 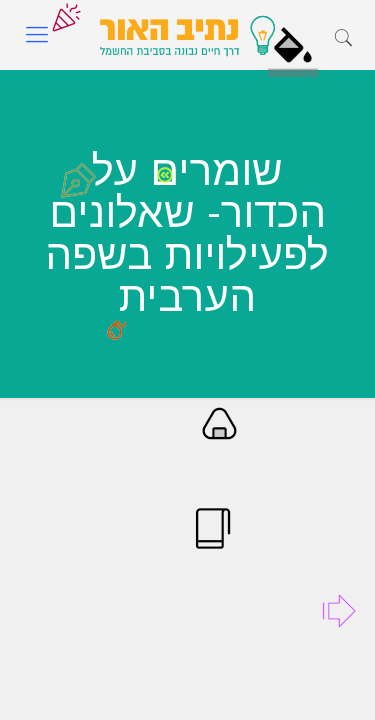 What do you see at coordinates (293, 52) in the screenshot?
I see `fill selected area with color` at bounding box center [293, 52].